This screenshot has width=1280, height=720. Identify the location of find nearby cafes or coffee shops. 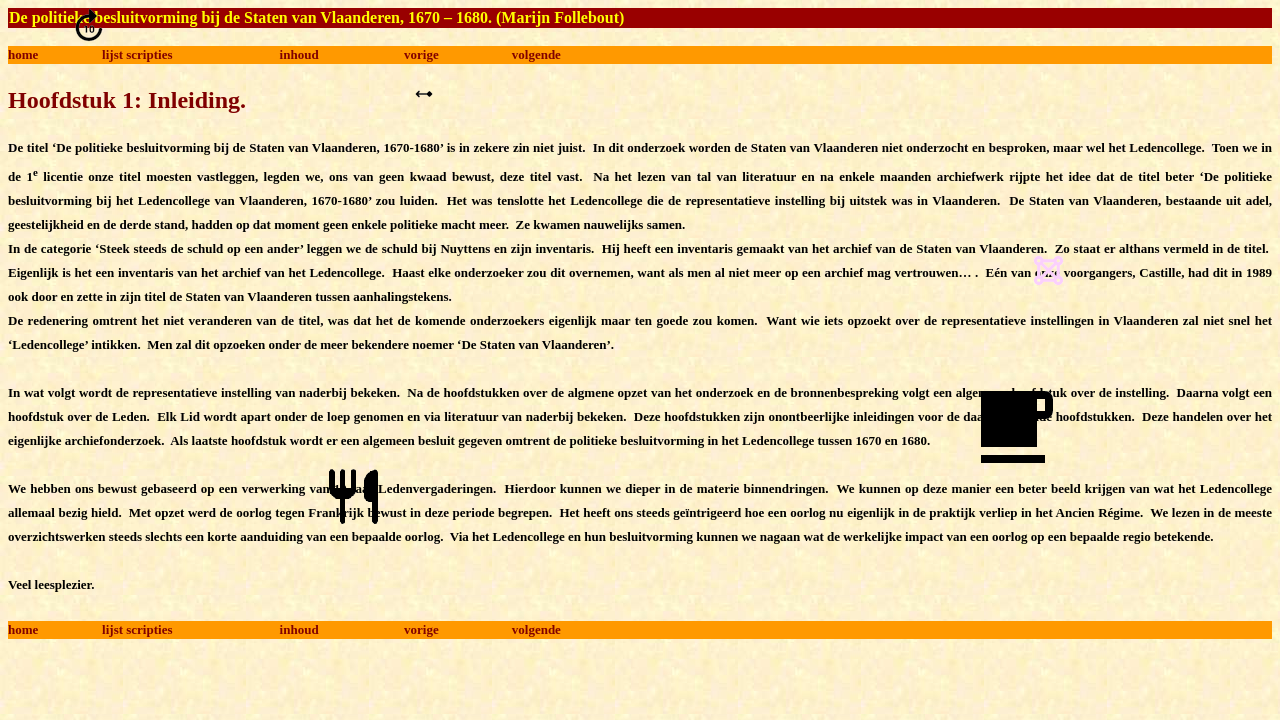
(1013, 427).